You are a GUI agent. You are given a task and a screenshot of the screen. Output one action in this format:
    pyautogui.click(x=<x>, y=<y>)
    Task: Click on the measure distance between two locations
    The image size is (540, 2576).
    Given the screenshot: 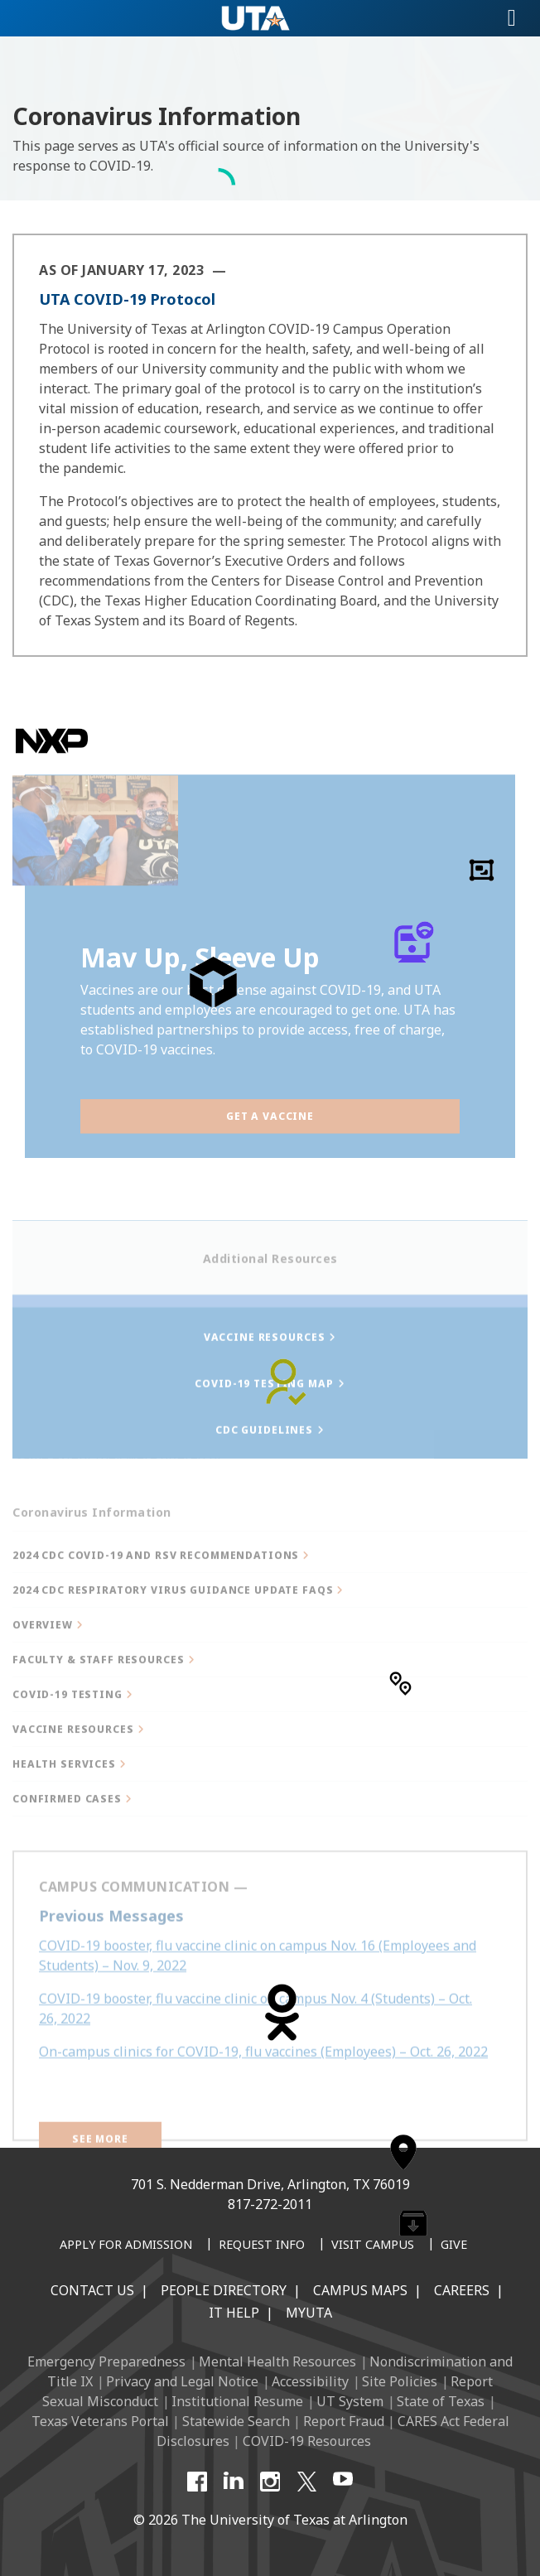 What is the action you would take?
    pyautogui.click(x=400, y=1683)
    